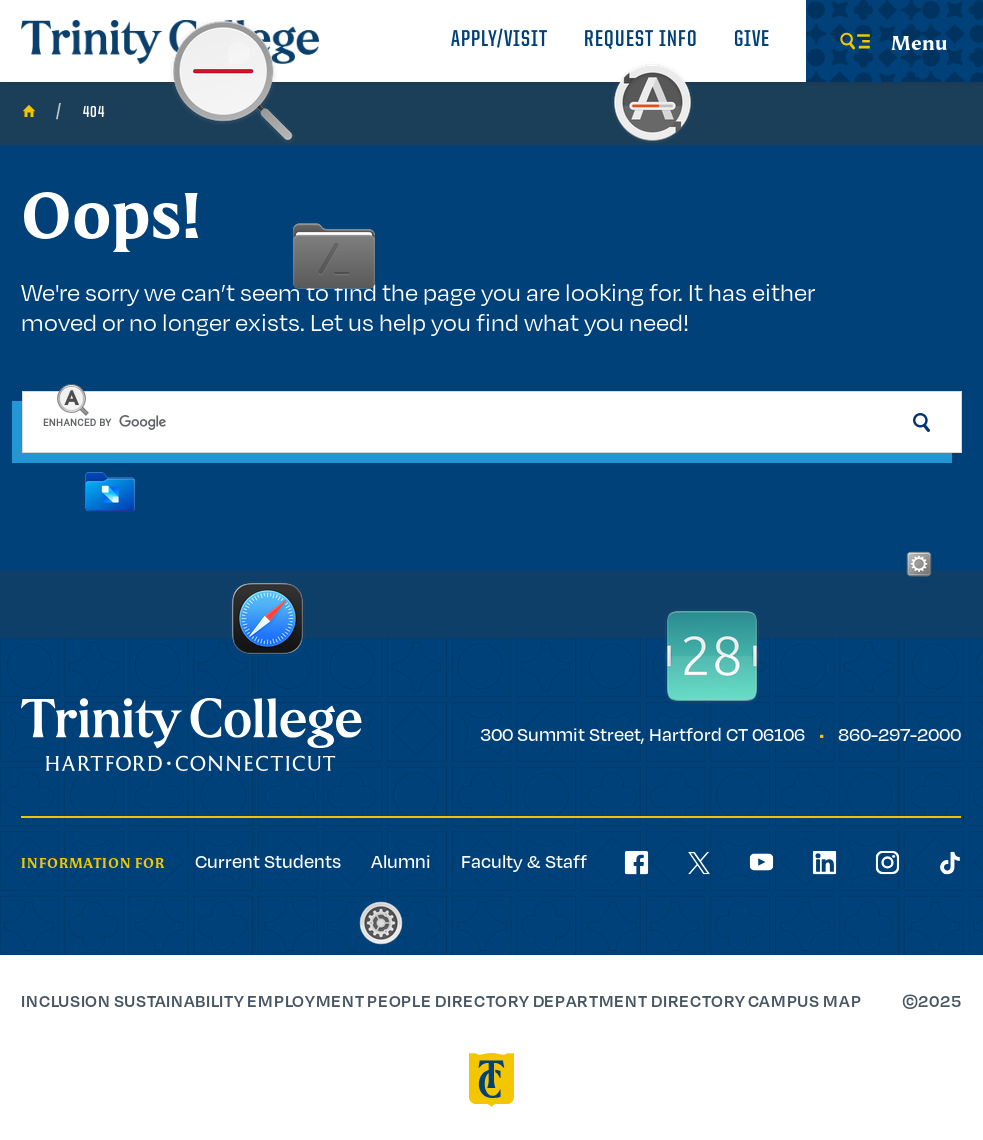 The height and width of the screenshot is (1140, 983). I want to click on search within emails or messages, so click(73, 400).